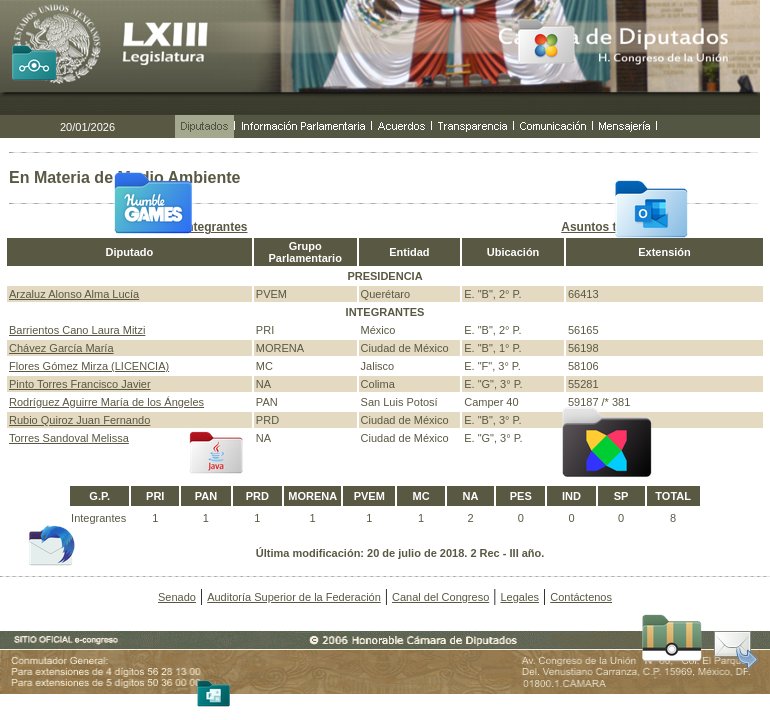 Image resolution: width=770 pixels, height=720 pixels. Describe the element at coordinates (671, 639) in the screenshot. I see `folder containing pokémon safari ball themed content` at that location.